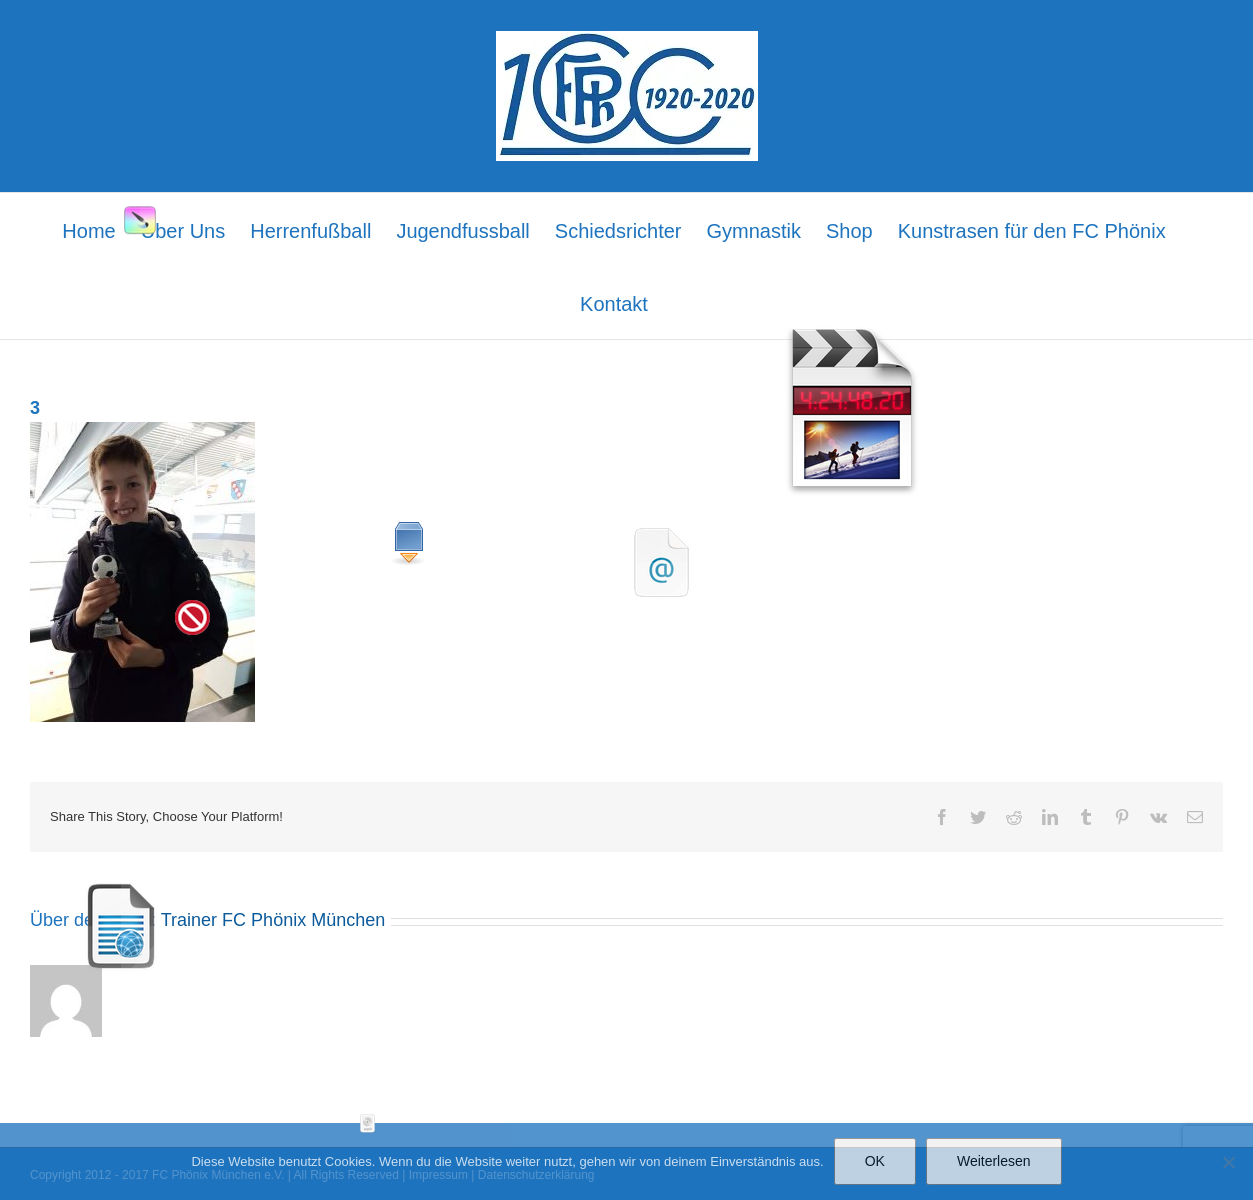  Describe the element at coordinates (852, 412) in the screenshot. I see `open iMovie project library` at that location.